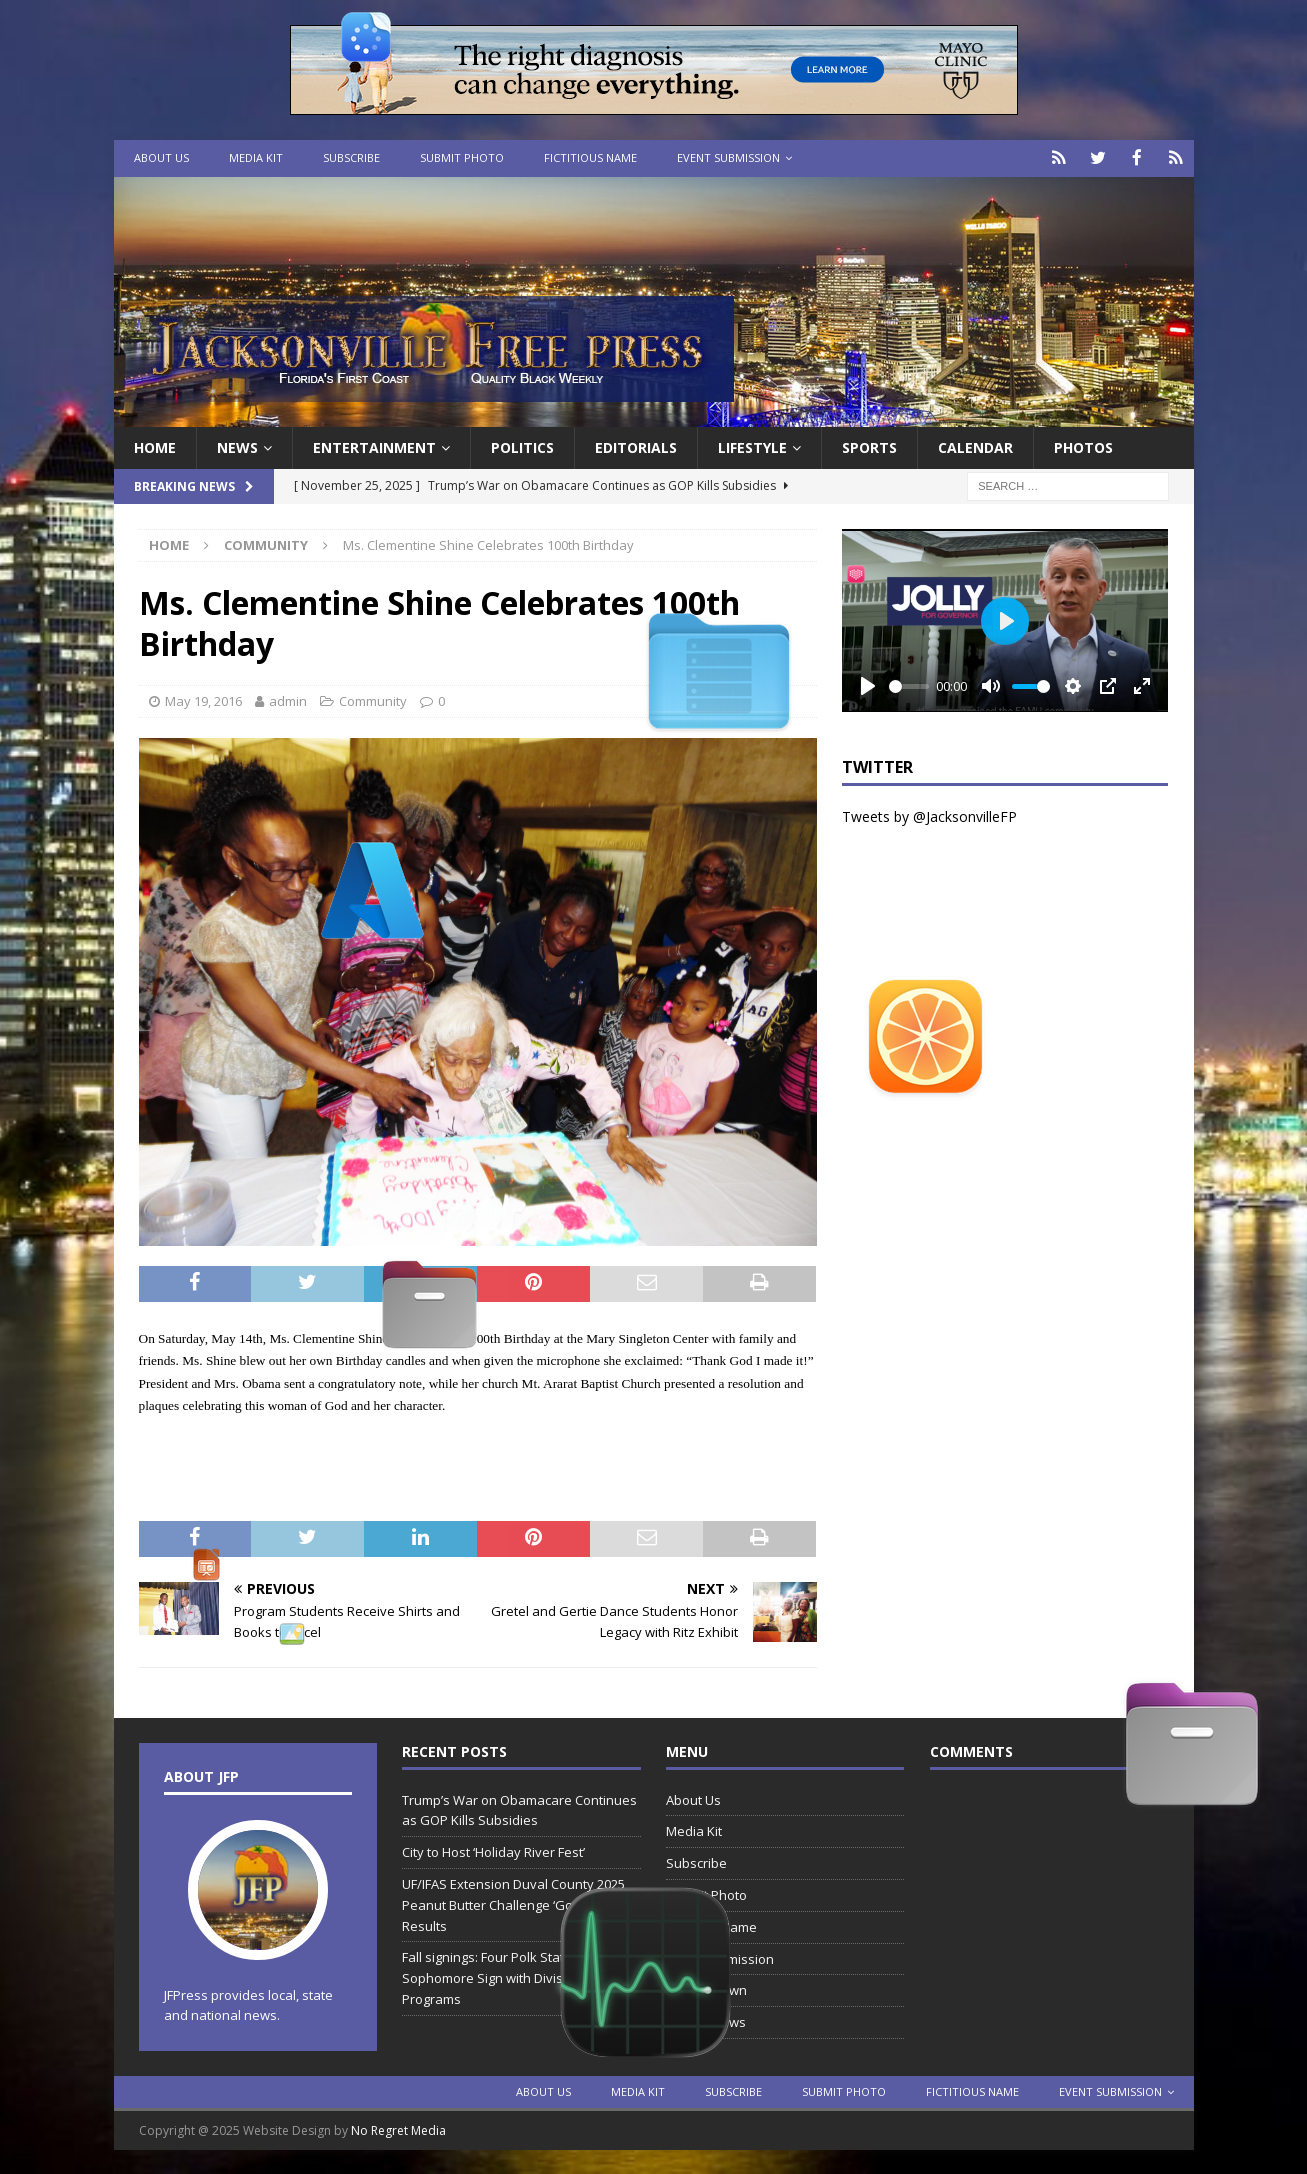  I want to click on open directory menu panel applet, so click(719, 671).